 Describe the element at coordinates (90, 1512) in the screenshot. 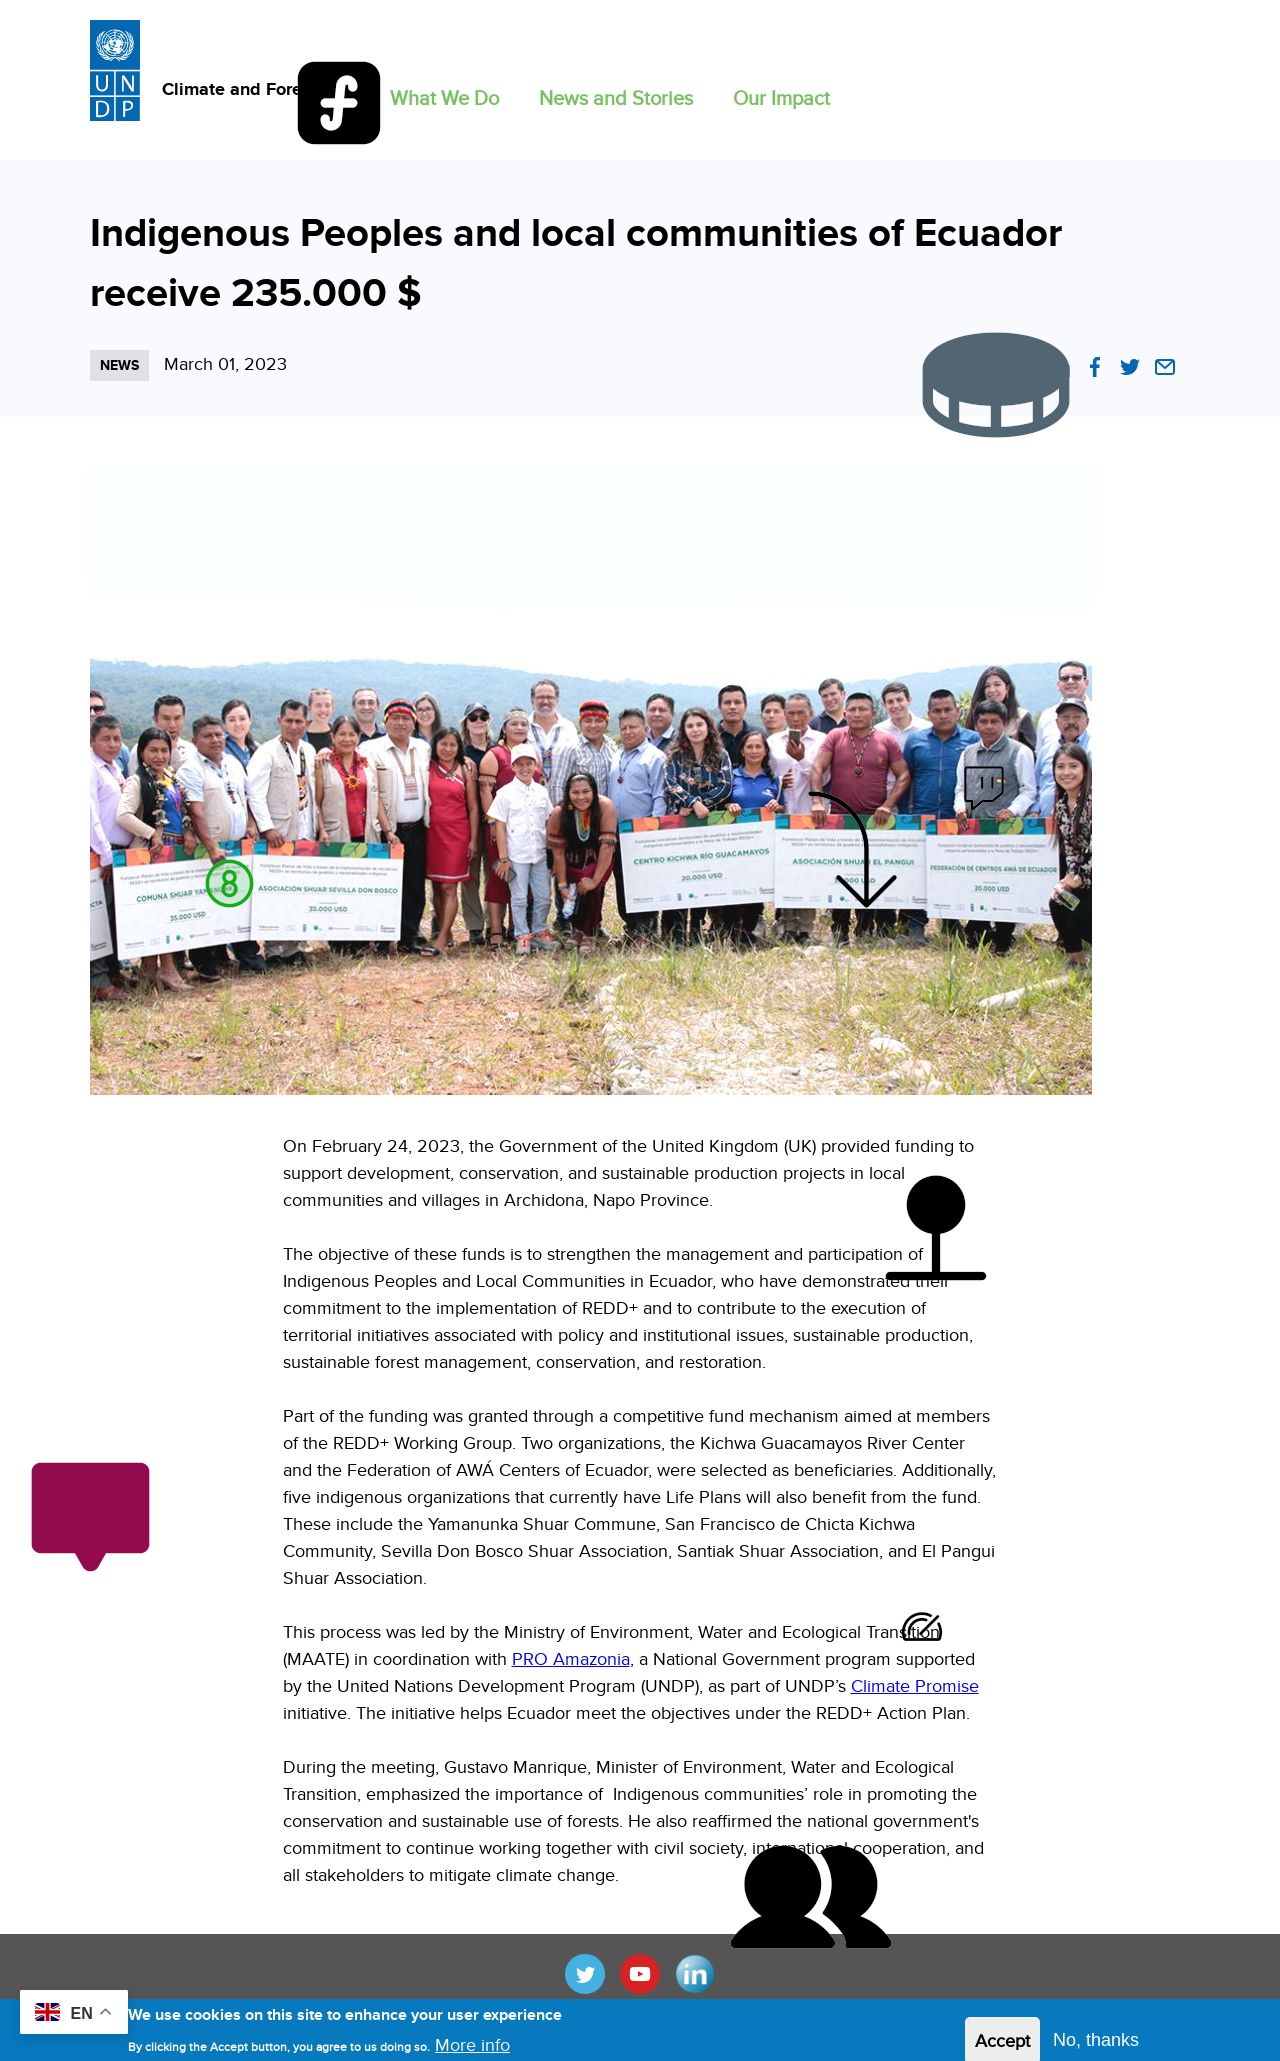

I see `open chat or messaging` at that location.